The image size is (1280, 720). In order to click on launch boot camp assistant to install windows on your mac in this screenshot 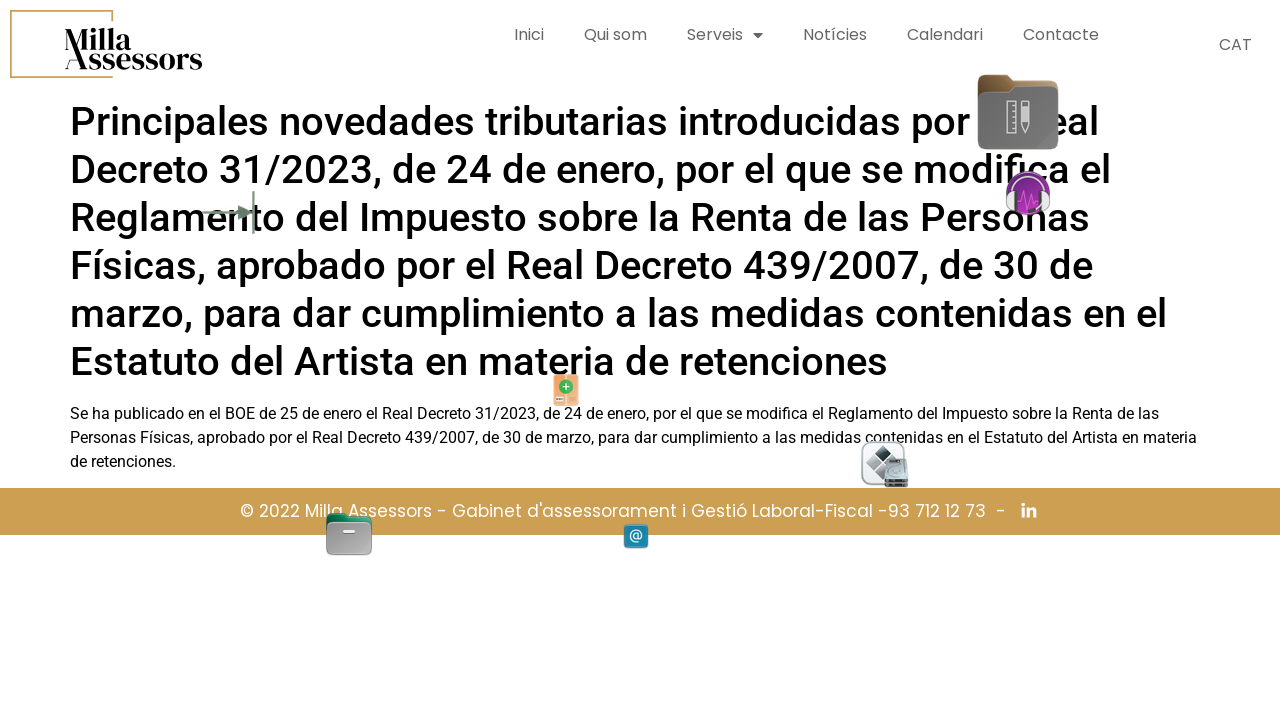, I will do `click(883, 463)`.